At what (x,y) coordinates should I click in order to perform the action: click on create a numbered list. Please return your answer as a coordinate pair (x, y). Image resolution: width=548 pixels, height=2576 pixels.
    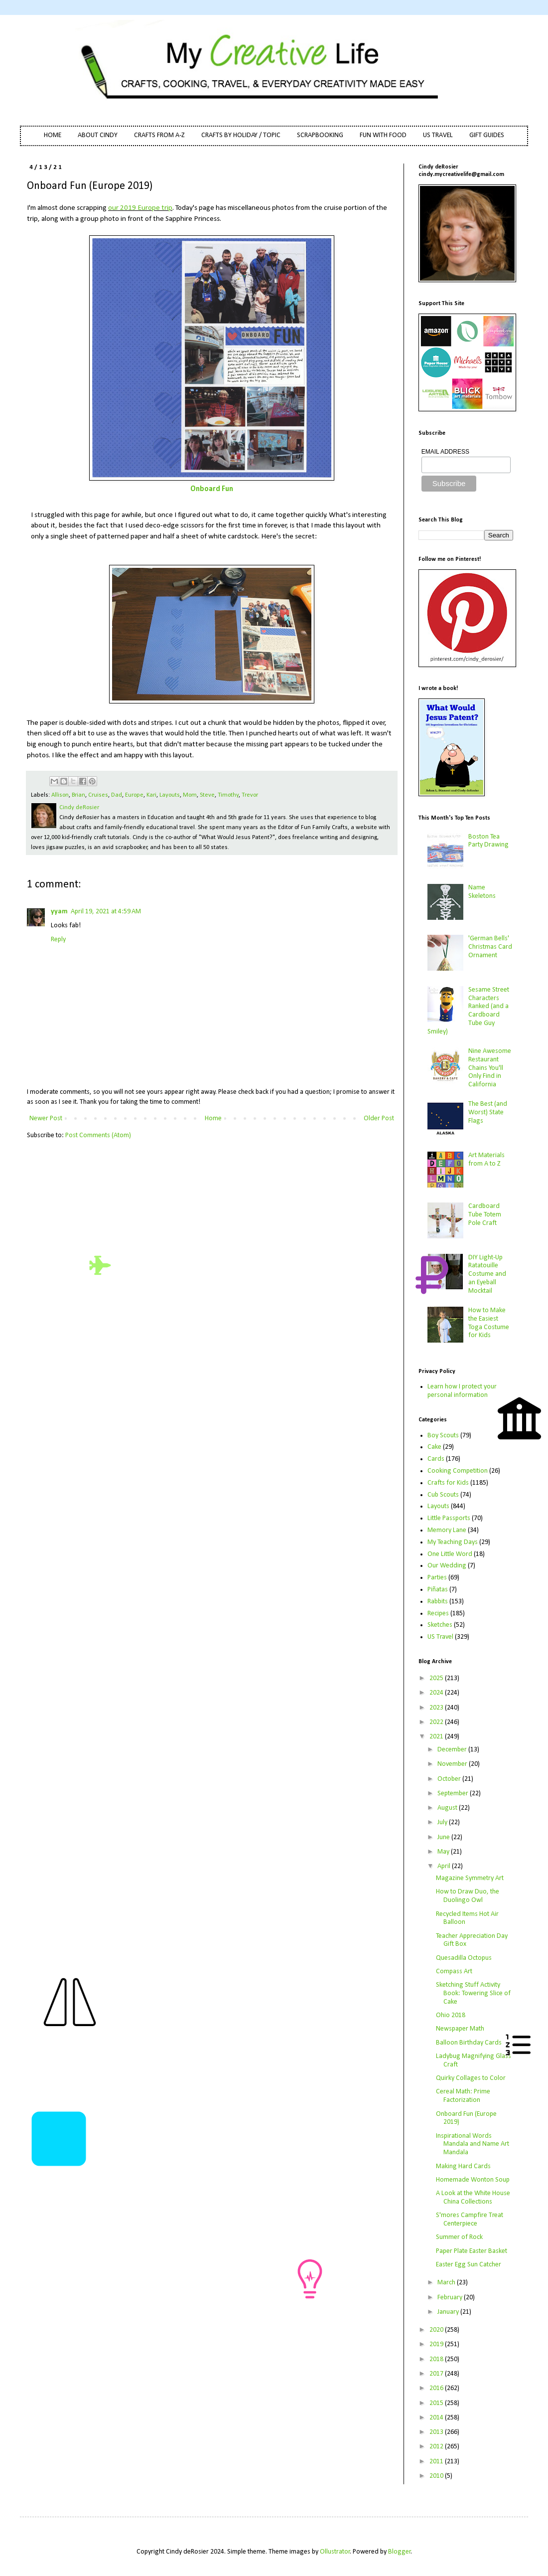
    Looking at the image, I should click on (519, 2045).